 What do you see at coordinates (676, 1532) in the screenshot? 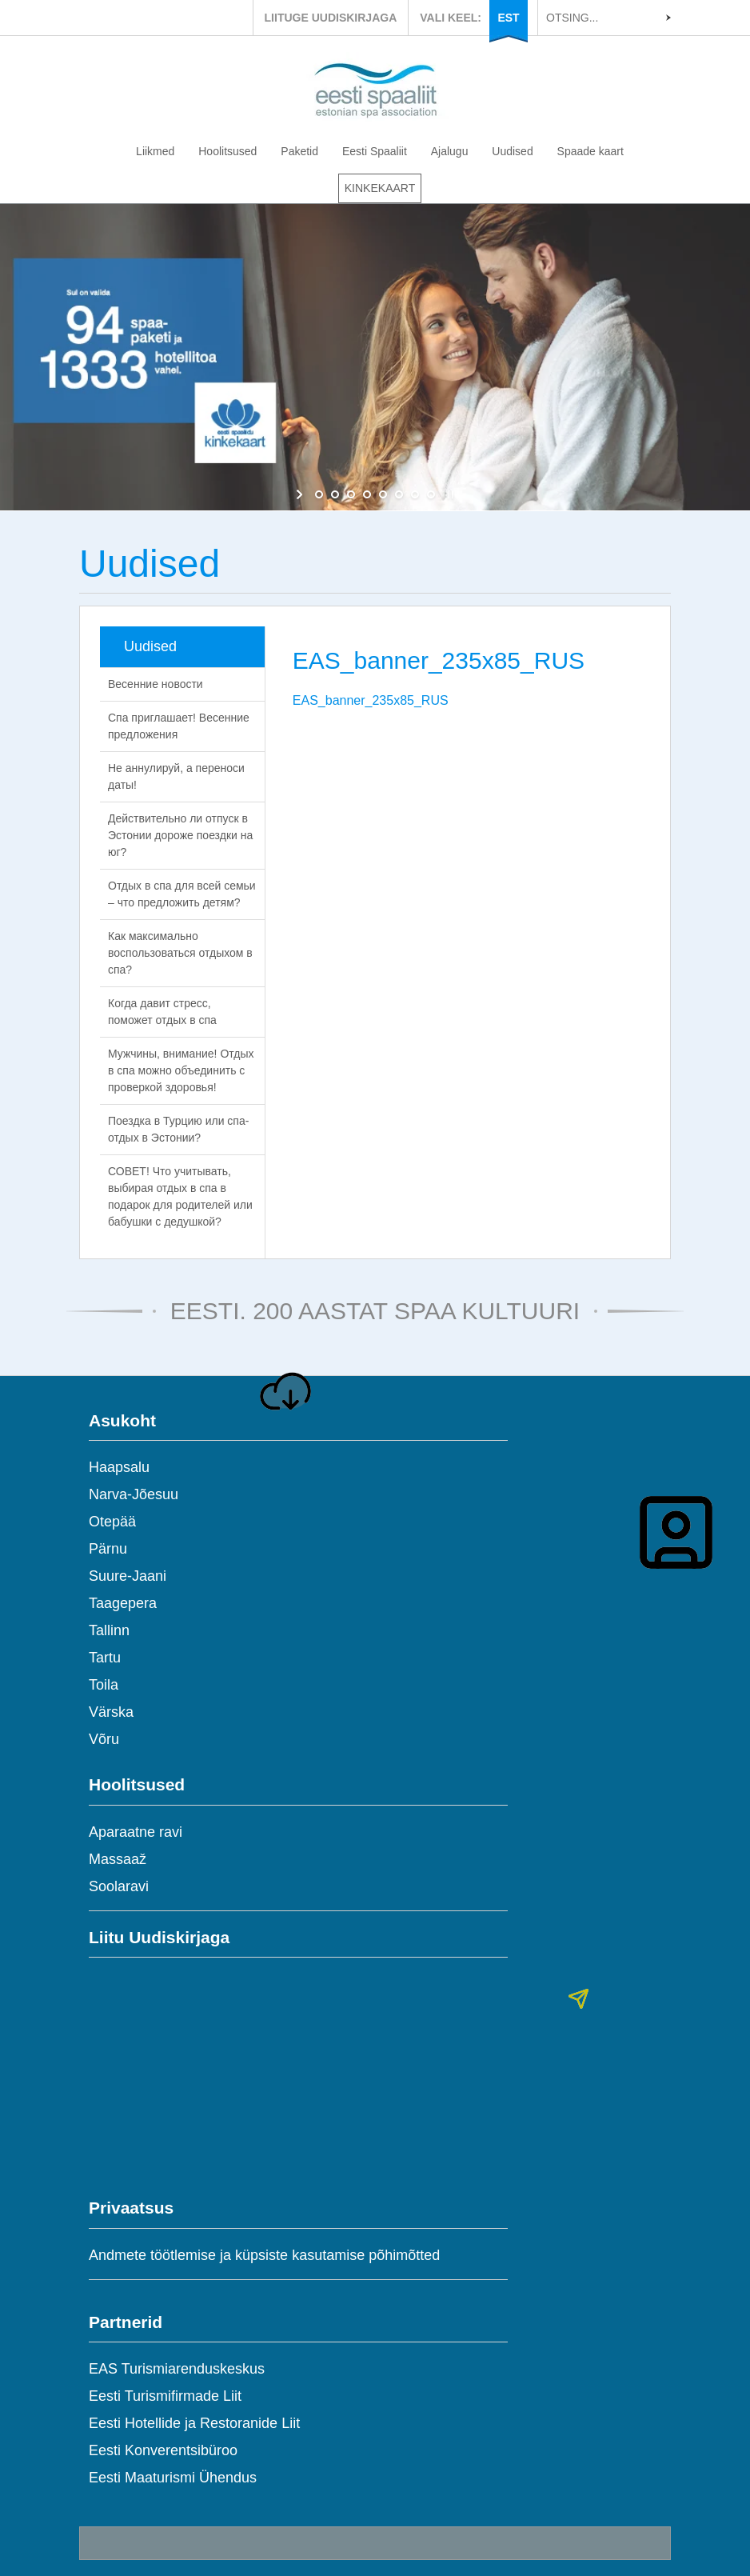
I see `view user profile` at bounding box center [676, 1532].